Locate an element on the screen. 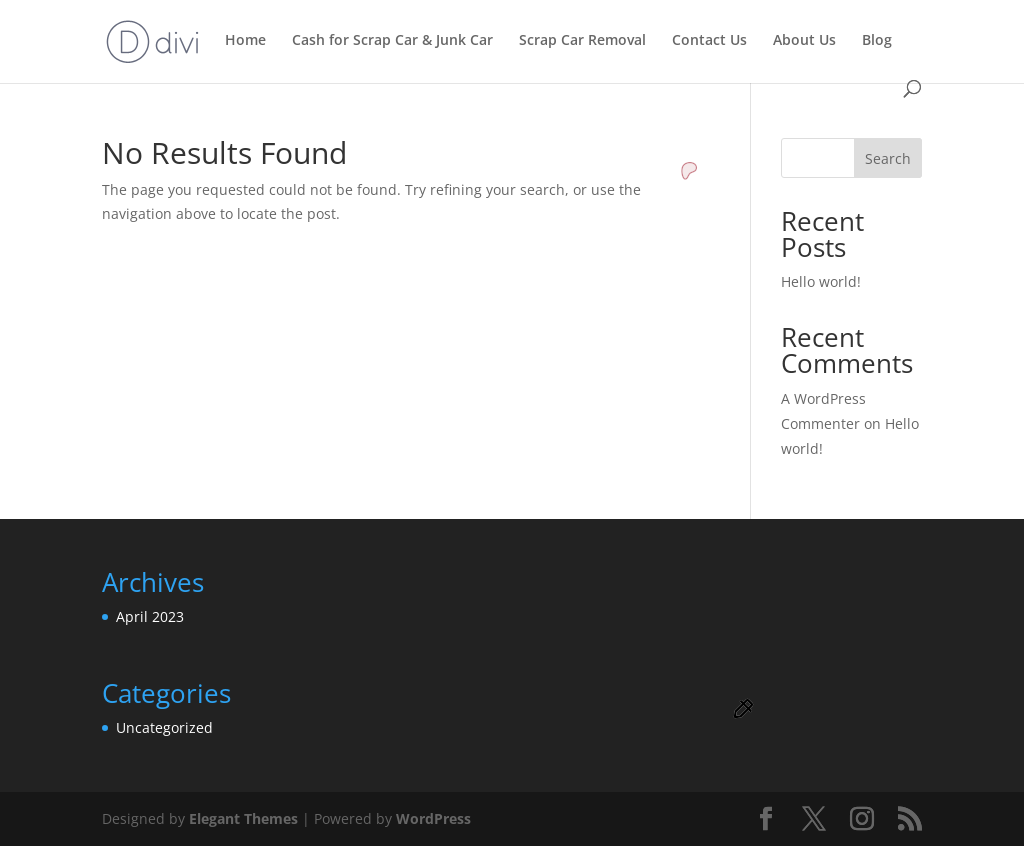 This screenshot has height=846, width=1024. link to patreon profile or support page is located at coordinates (688, 170).